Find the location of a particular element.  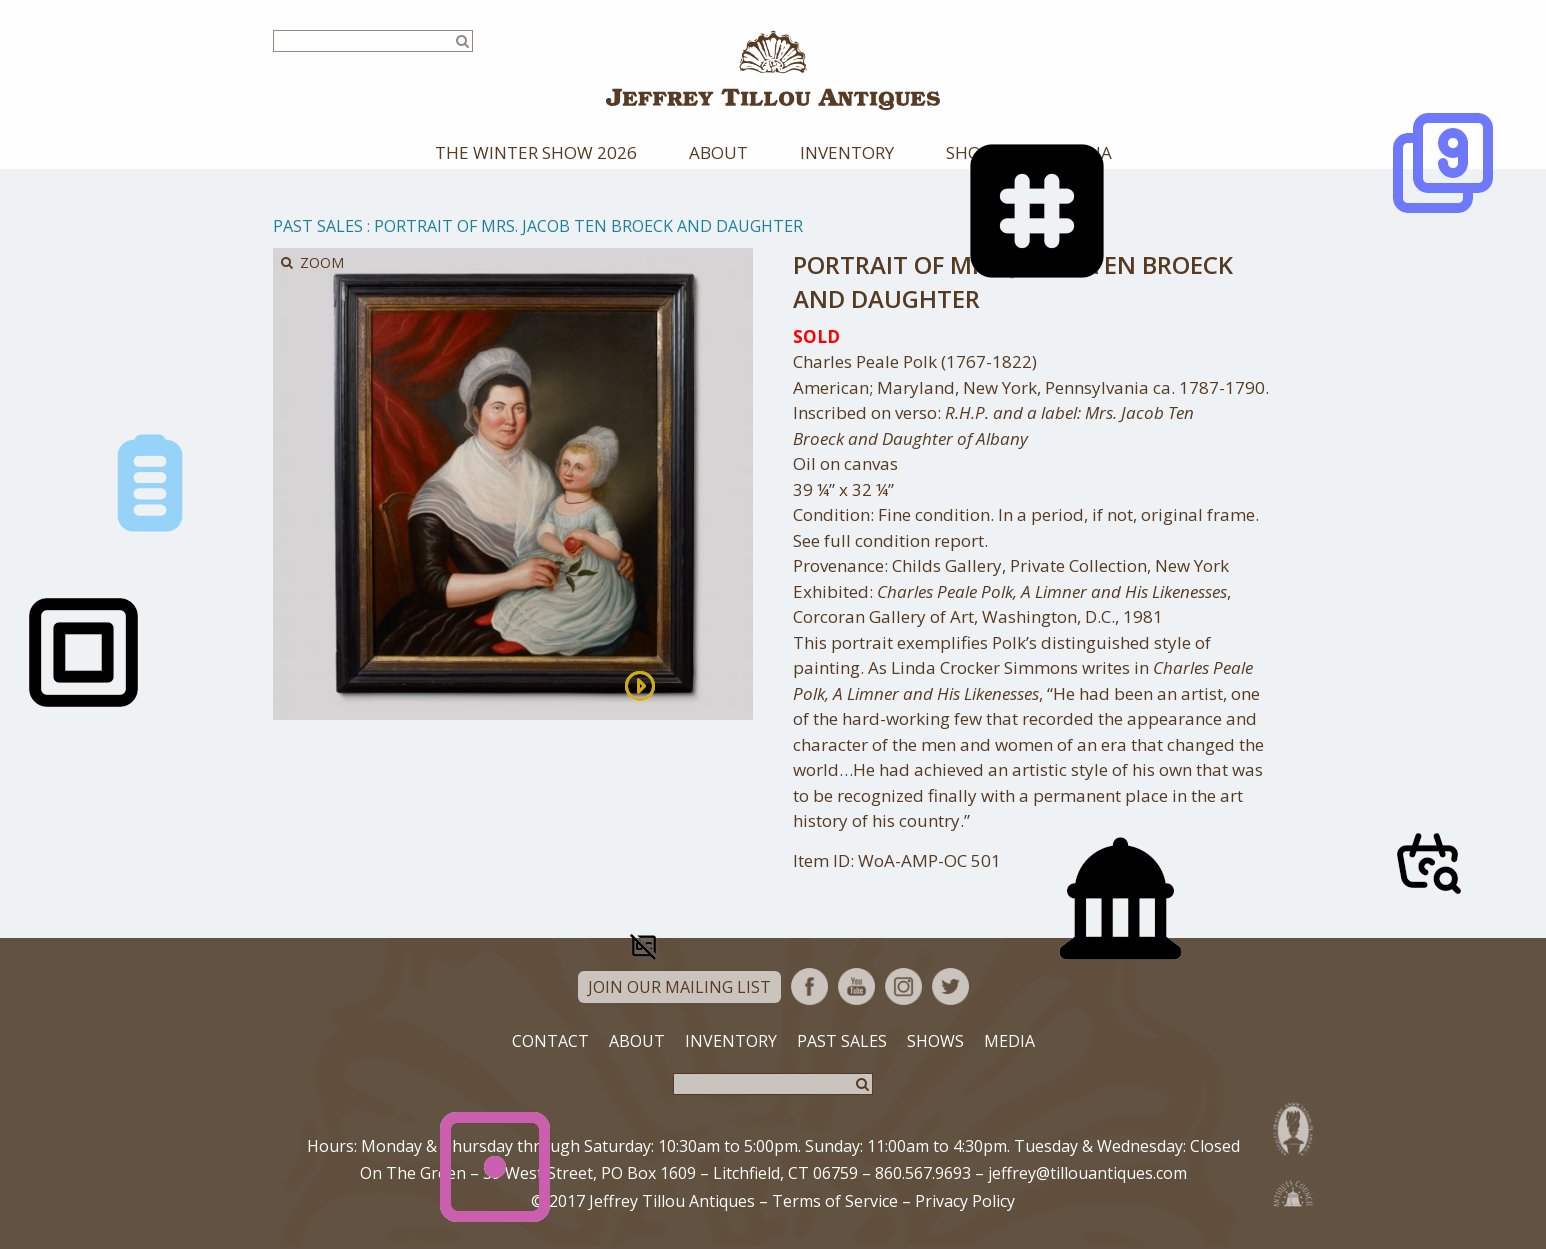

indicates full or high battery level is located at coordinates (150, 483).